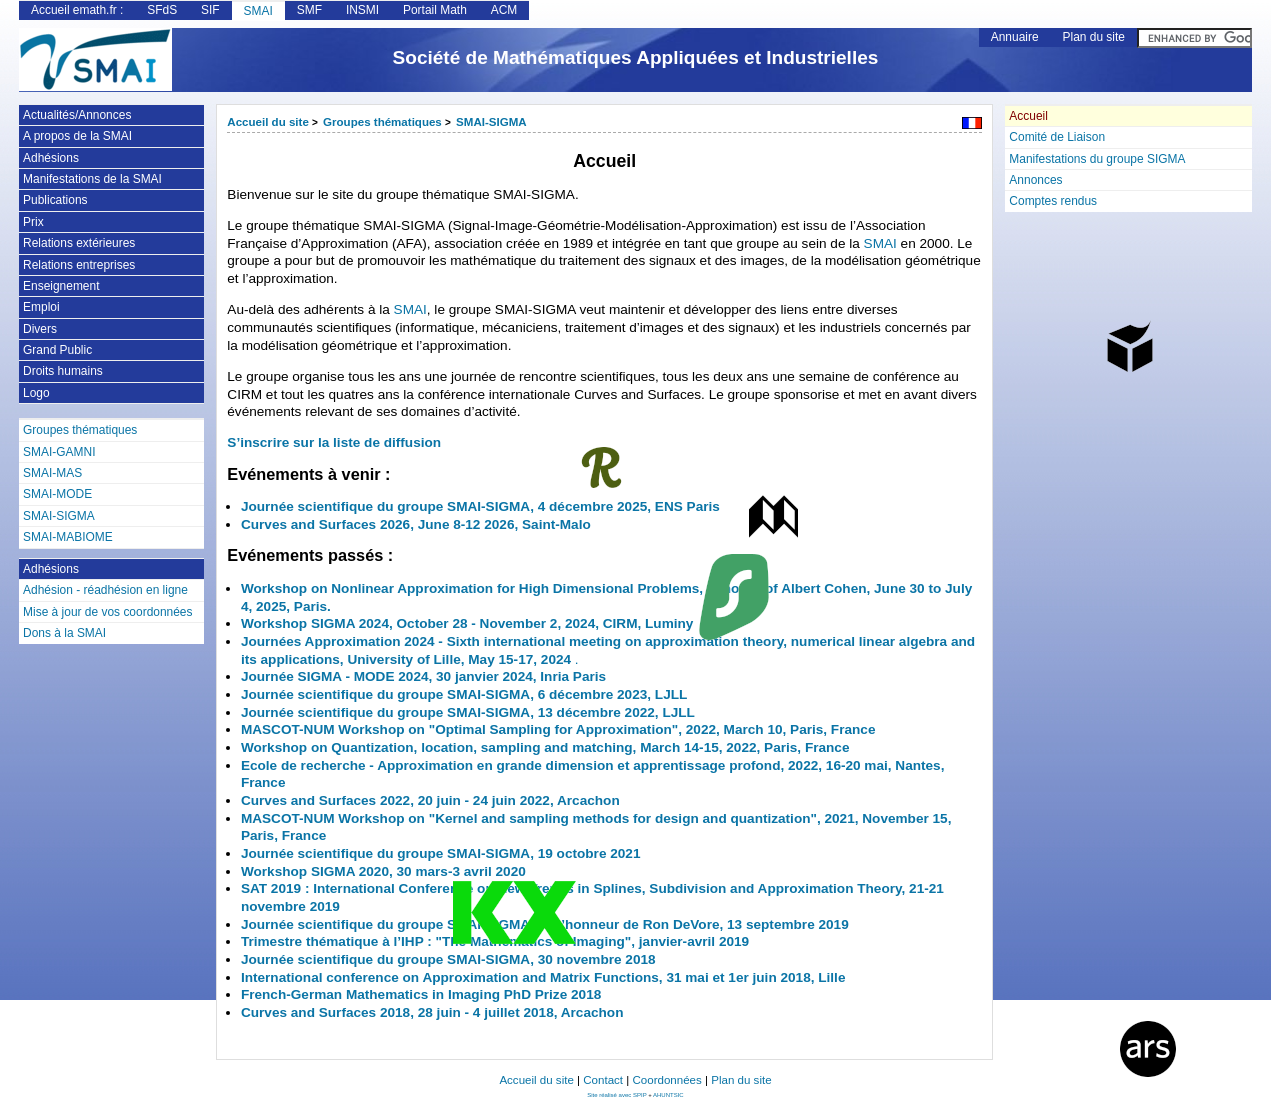  I want to click on open surfshark vpn app, so click(734, 597).